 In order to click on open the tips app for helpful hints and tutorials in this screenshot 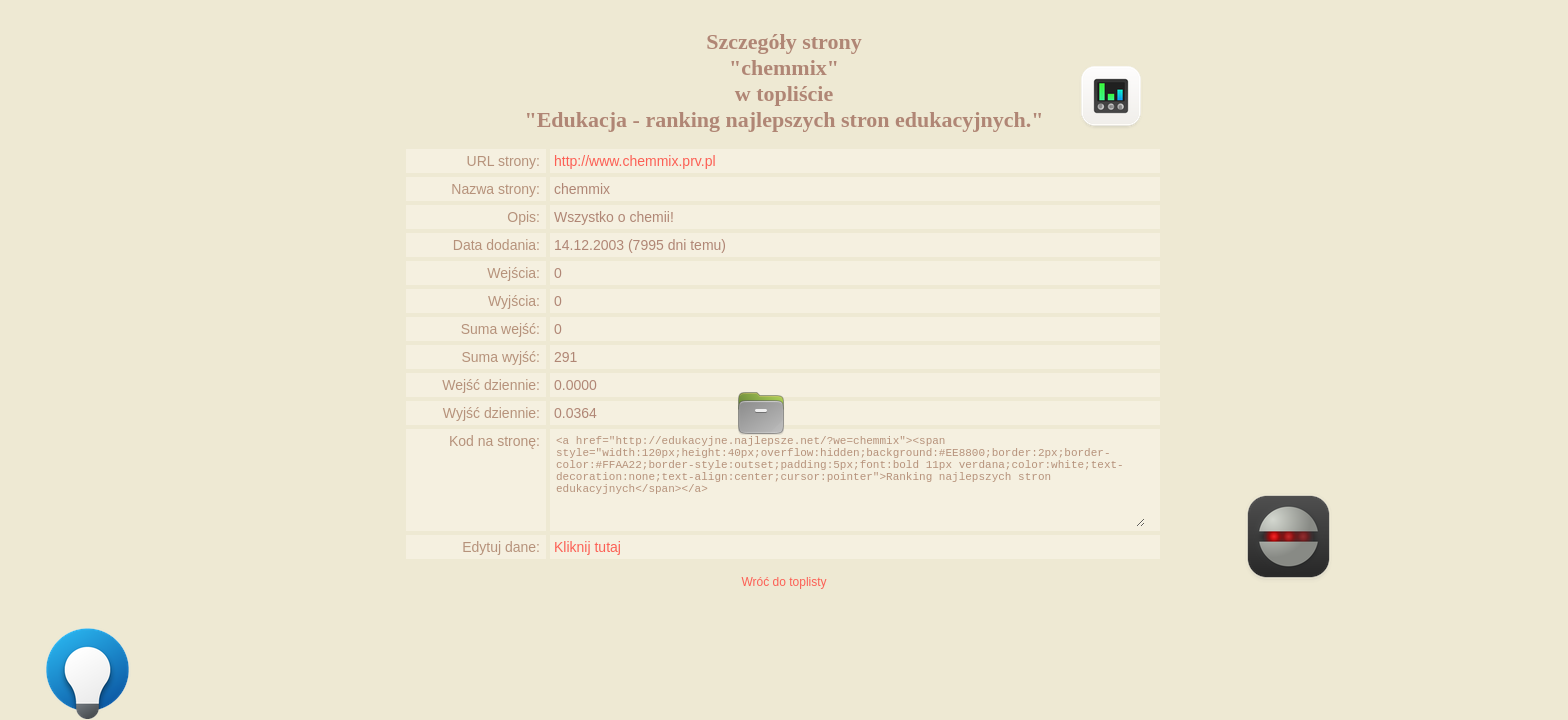, I will do `click(87, 673)`.